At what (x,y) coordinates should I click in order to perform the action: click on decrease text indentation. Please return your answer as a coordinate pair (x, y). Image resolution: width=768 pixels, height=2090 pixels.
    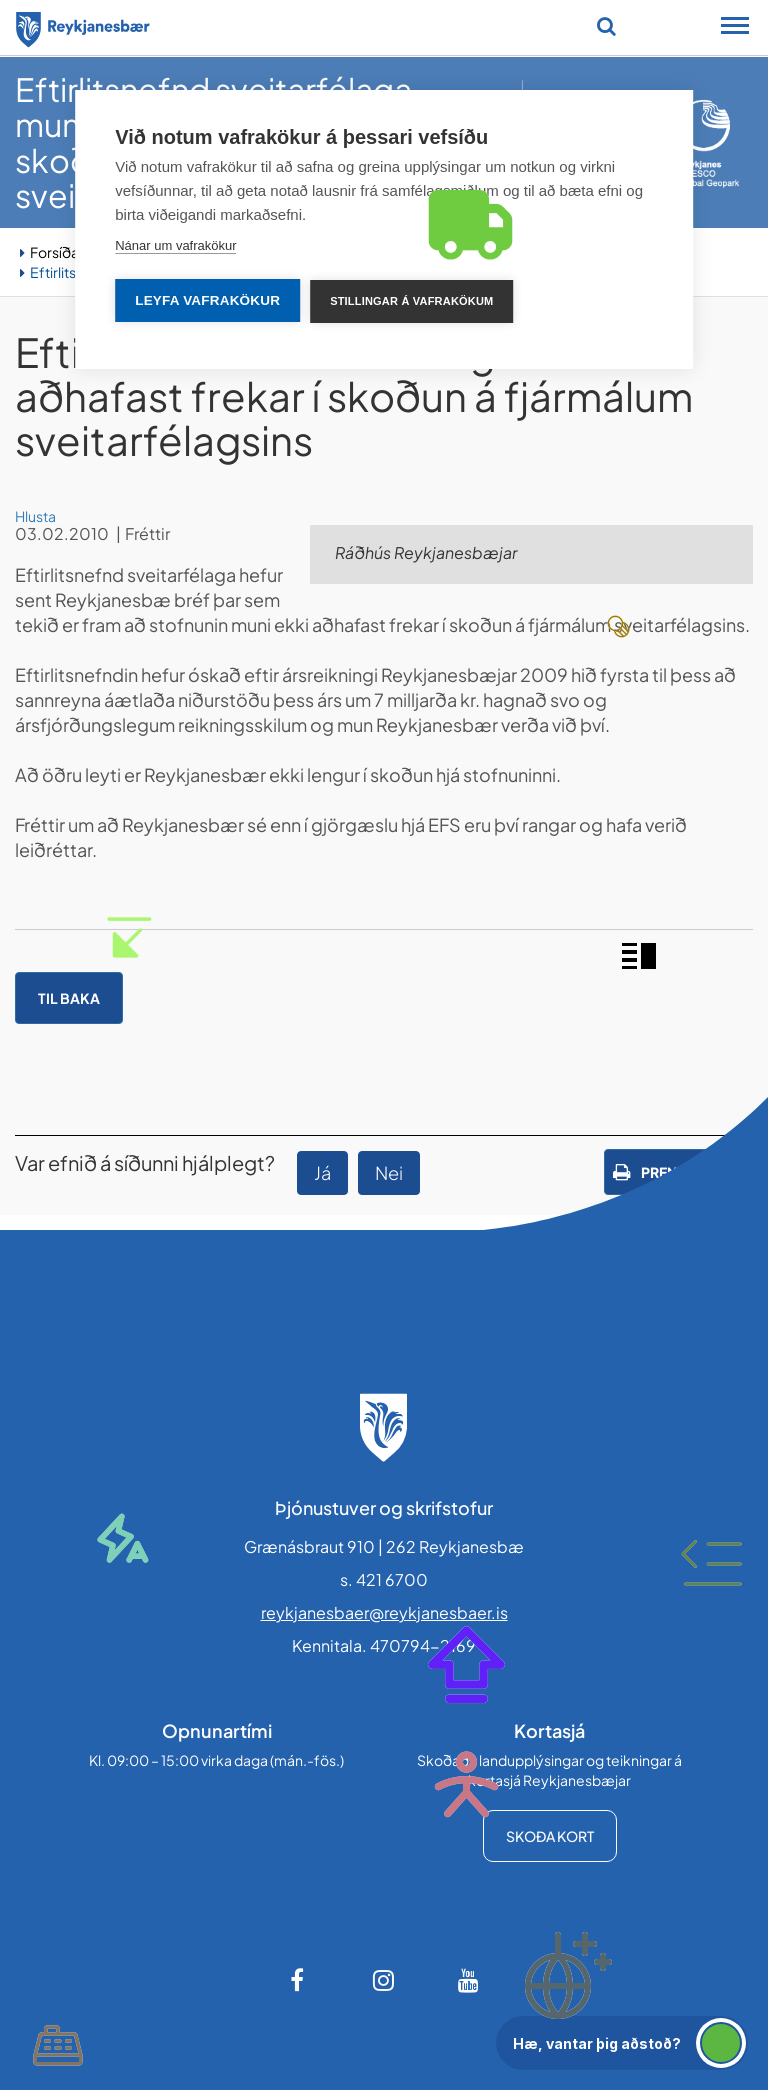
    Looking at the image, I should click on (713, 1564).